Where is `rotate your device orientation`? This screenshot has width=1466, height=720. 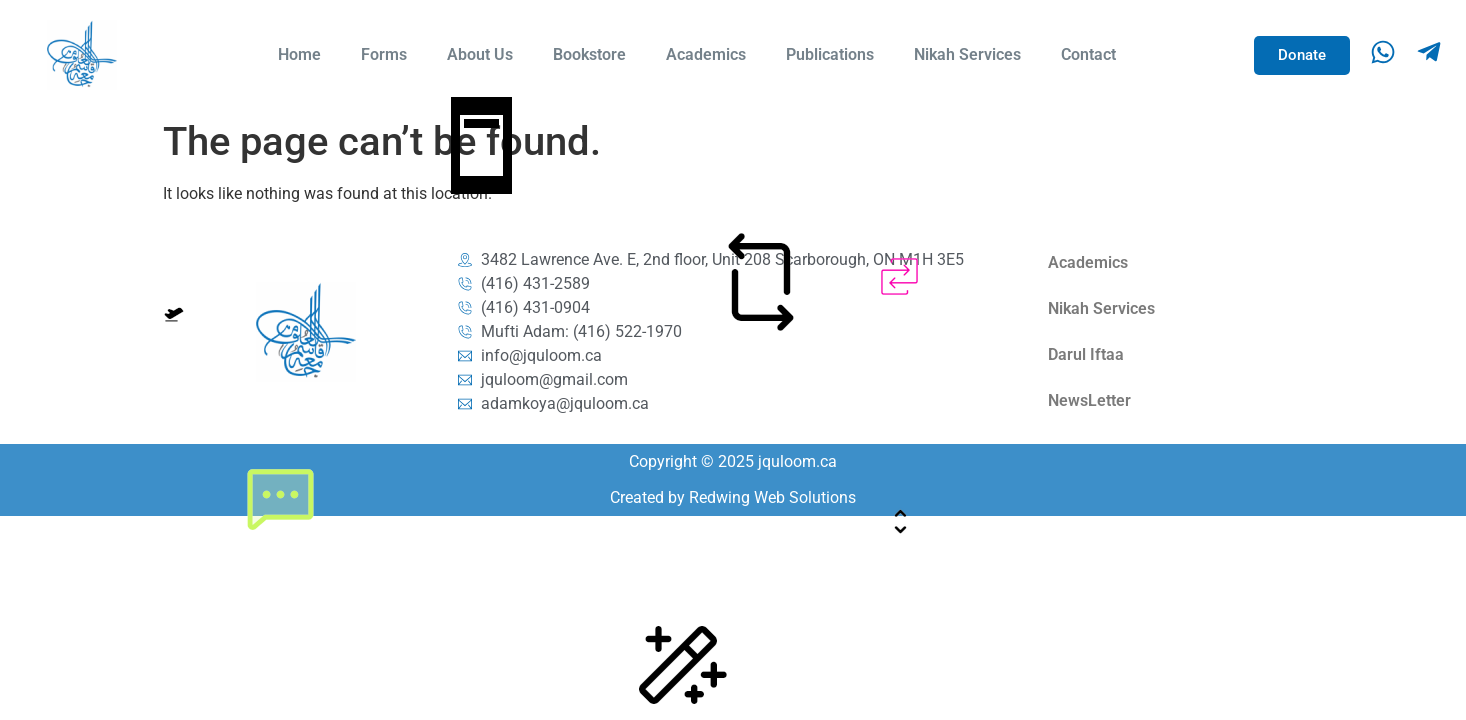
rotate your device orientation is located at coordinates (761, 282).